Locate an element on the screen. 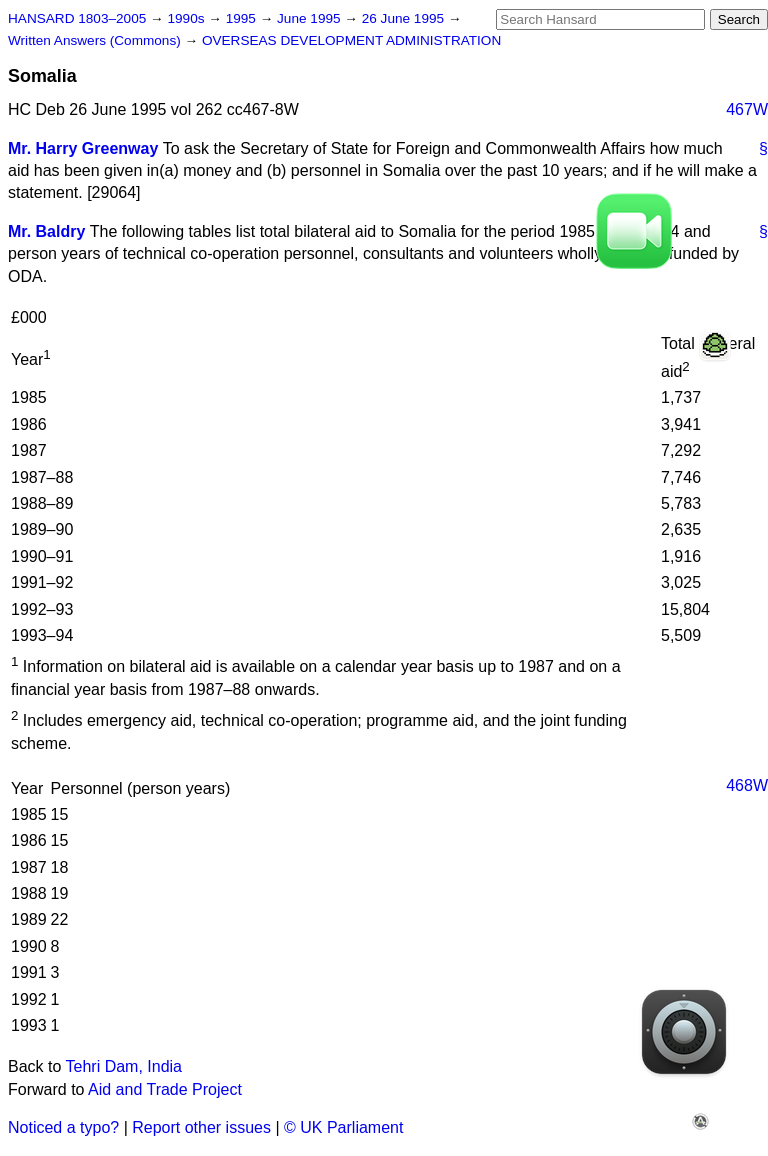 The height and width of the screenshot is (1156, 768). open security and privacy settings is located at coordinates (684, 1032).